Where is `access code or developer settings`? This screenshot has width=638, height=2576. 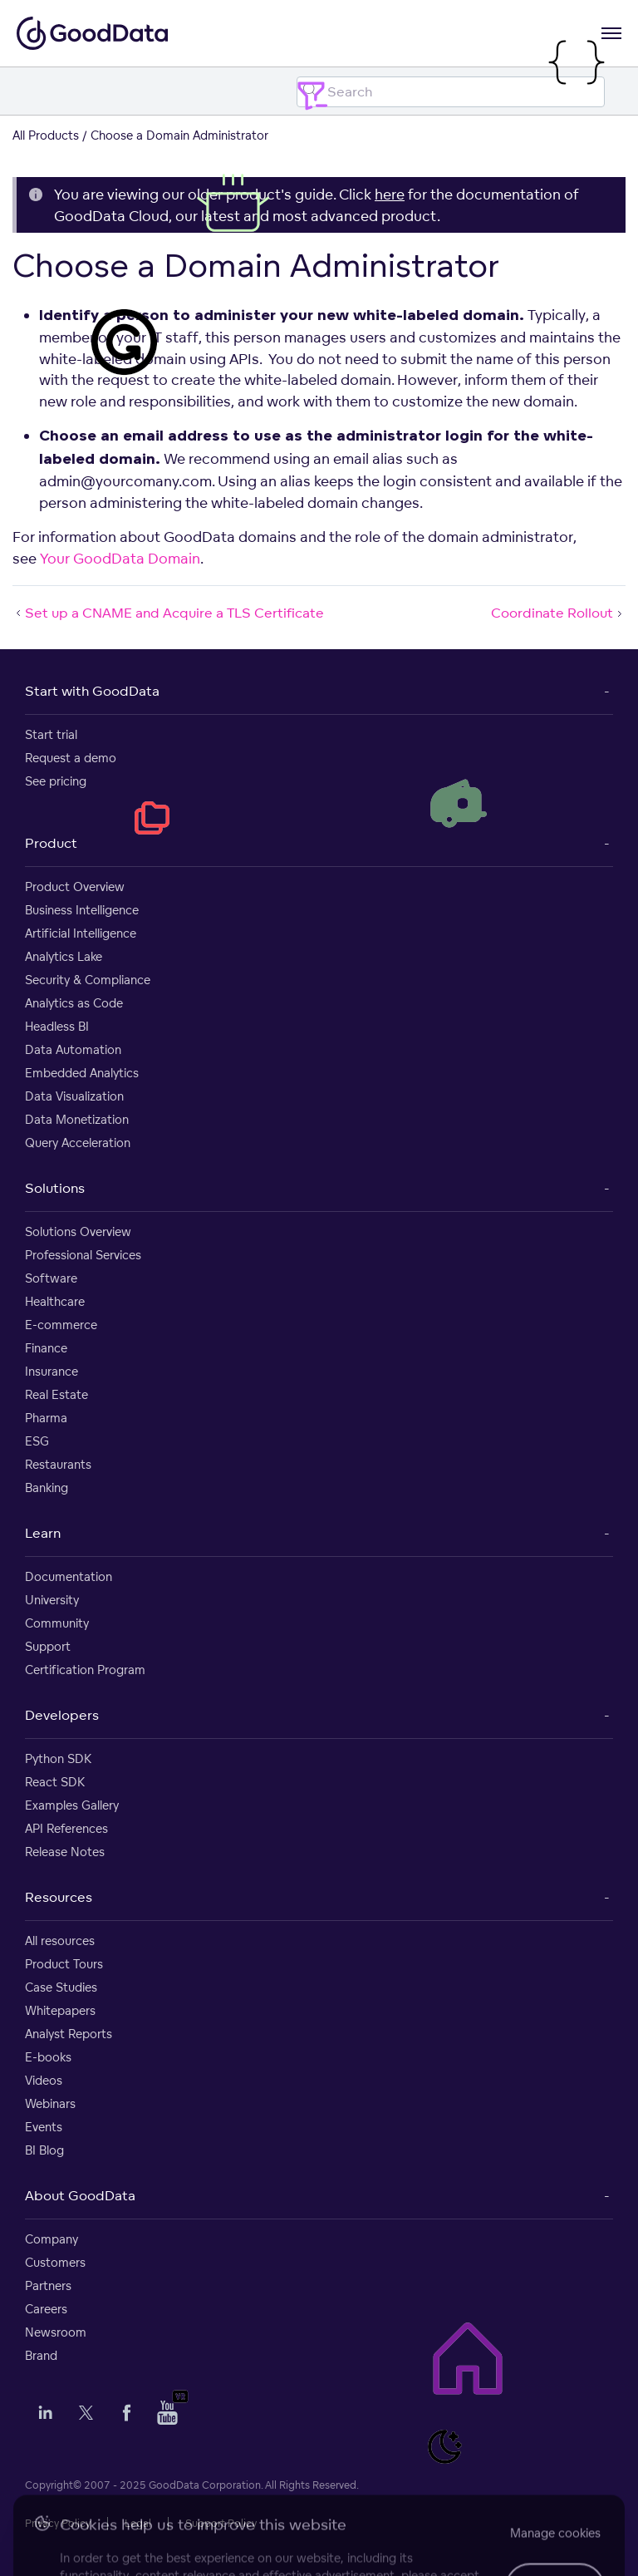 access code or developer settings is located at coordinates (577, 62).